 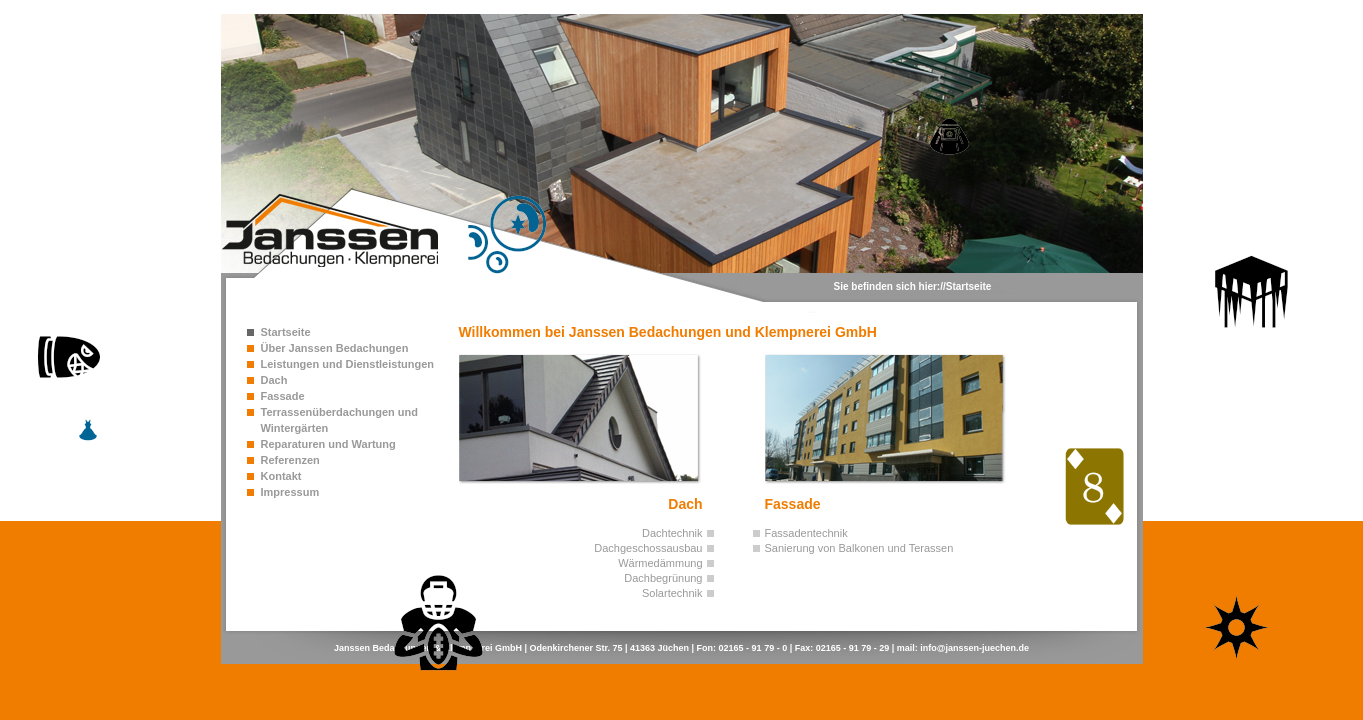 I want to click on play the 8 of diamonds card, so click(x=1094, y=486).